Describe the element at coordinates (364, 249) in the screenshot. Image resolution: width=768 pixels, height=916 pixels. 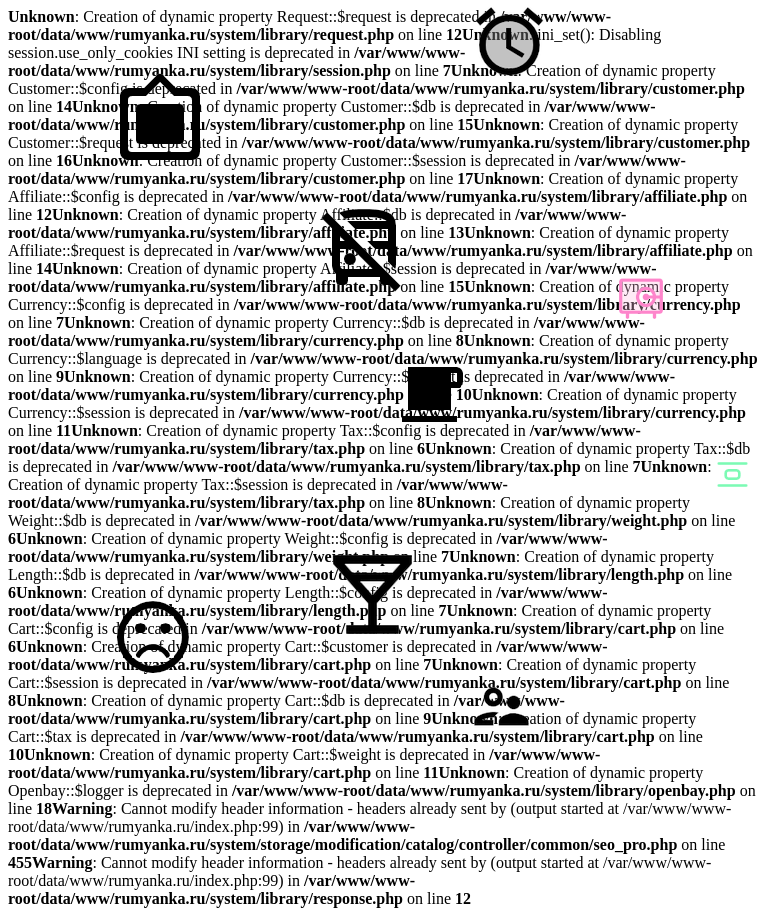
I see `no transfer available at this stop` at that location.